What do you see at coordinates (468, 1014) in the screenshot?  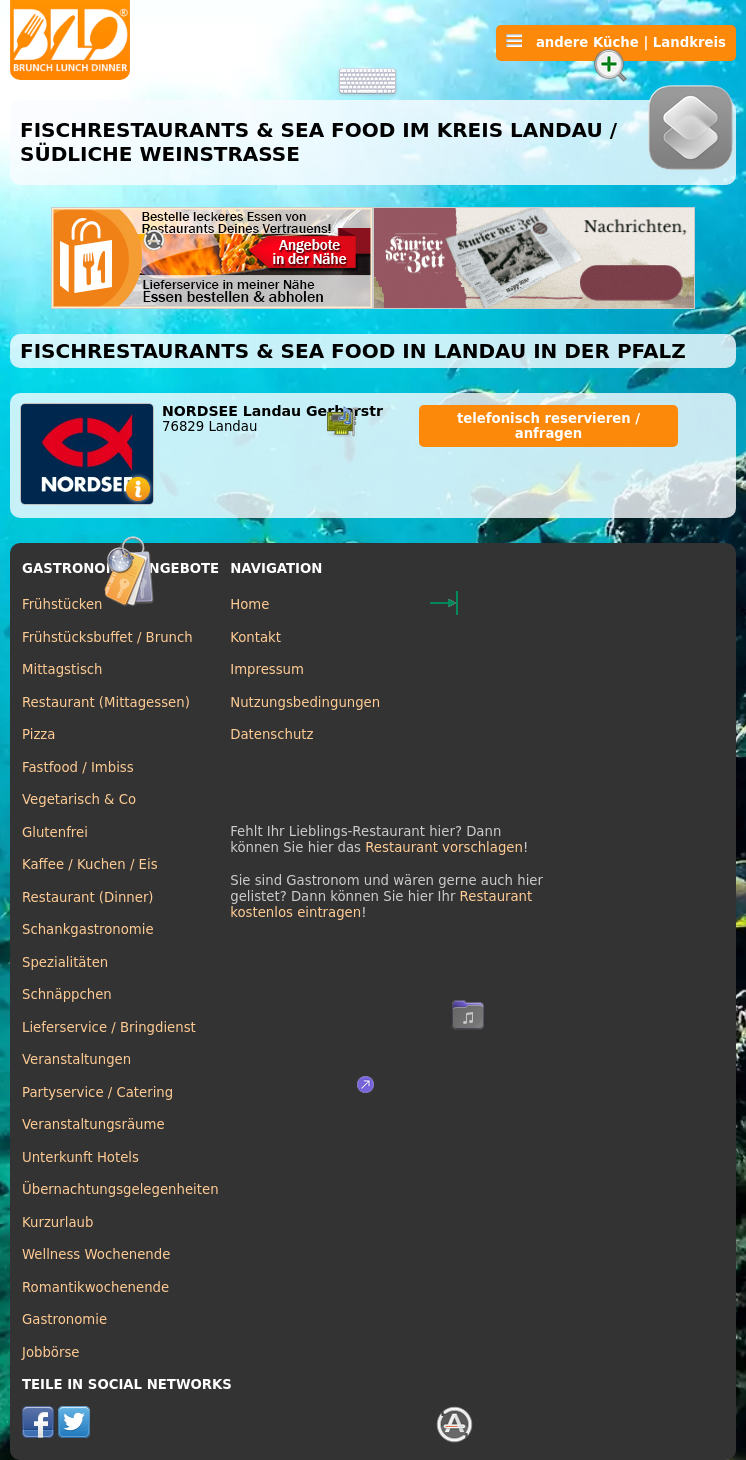 I see `open your music folder` at bounding box center [468, 1014].